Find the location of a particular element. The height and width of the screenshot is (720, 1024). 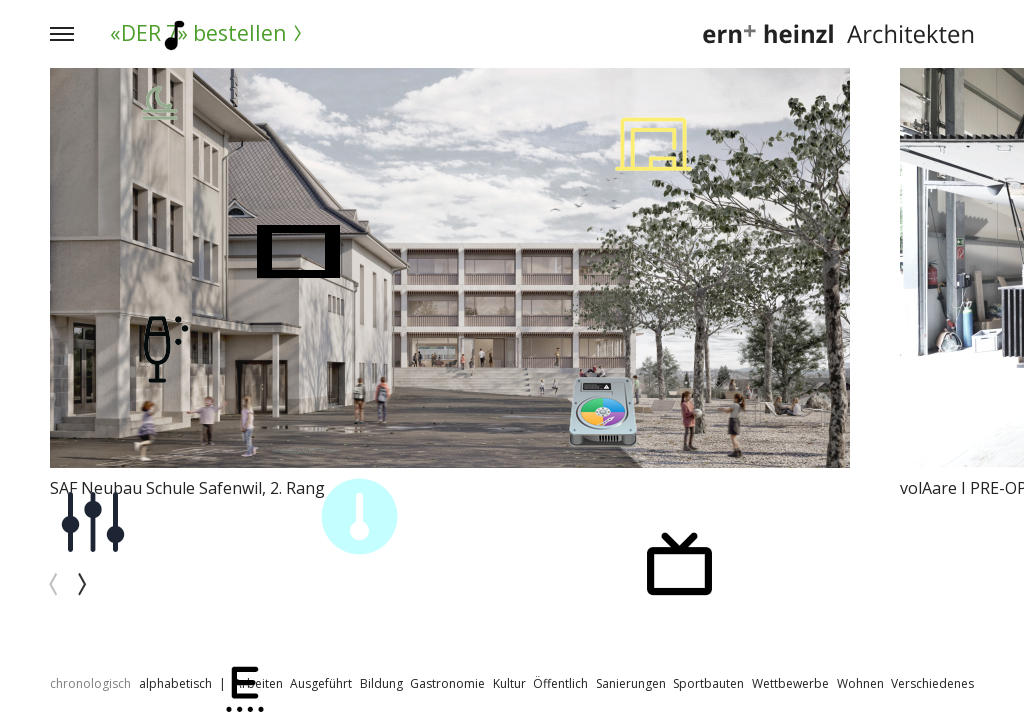

open whiteboard or presentation mode is located at coordinates (653, 145).